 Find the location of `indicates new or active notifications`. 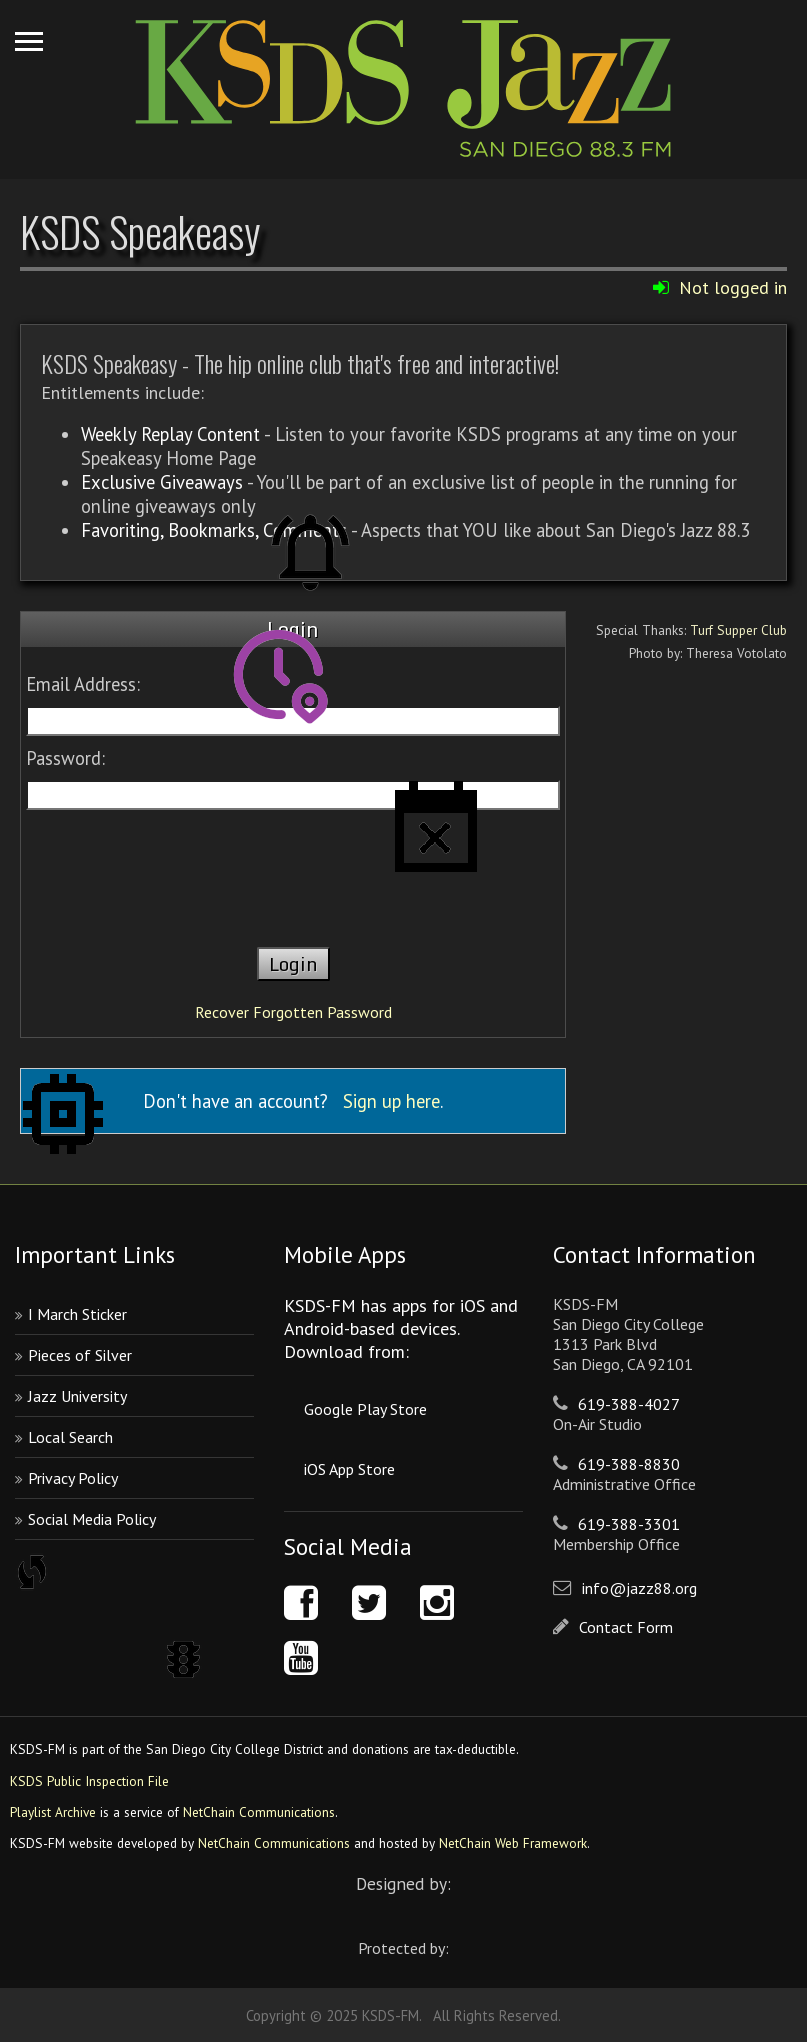

indicates new or active notifications is located at coordinates (310, 551).